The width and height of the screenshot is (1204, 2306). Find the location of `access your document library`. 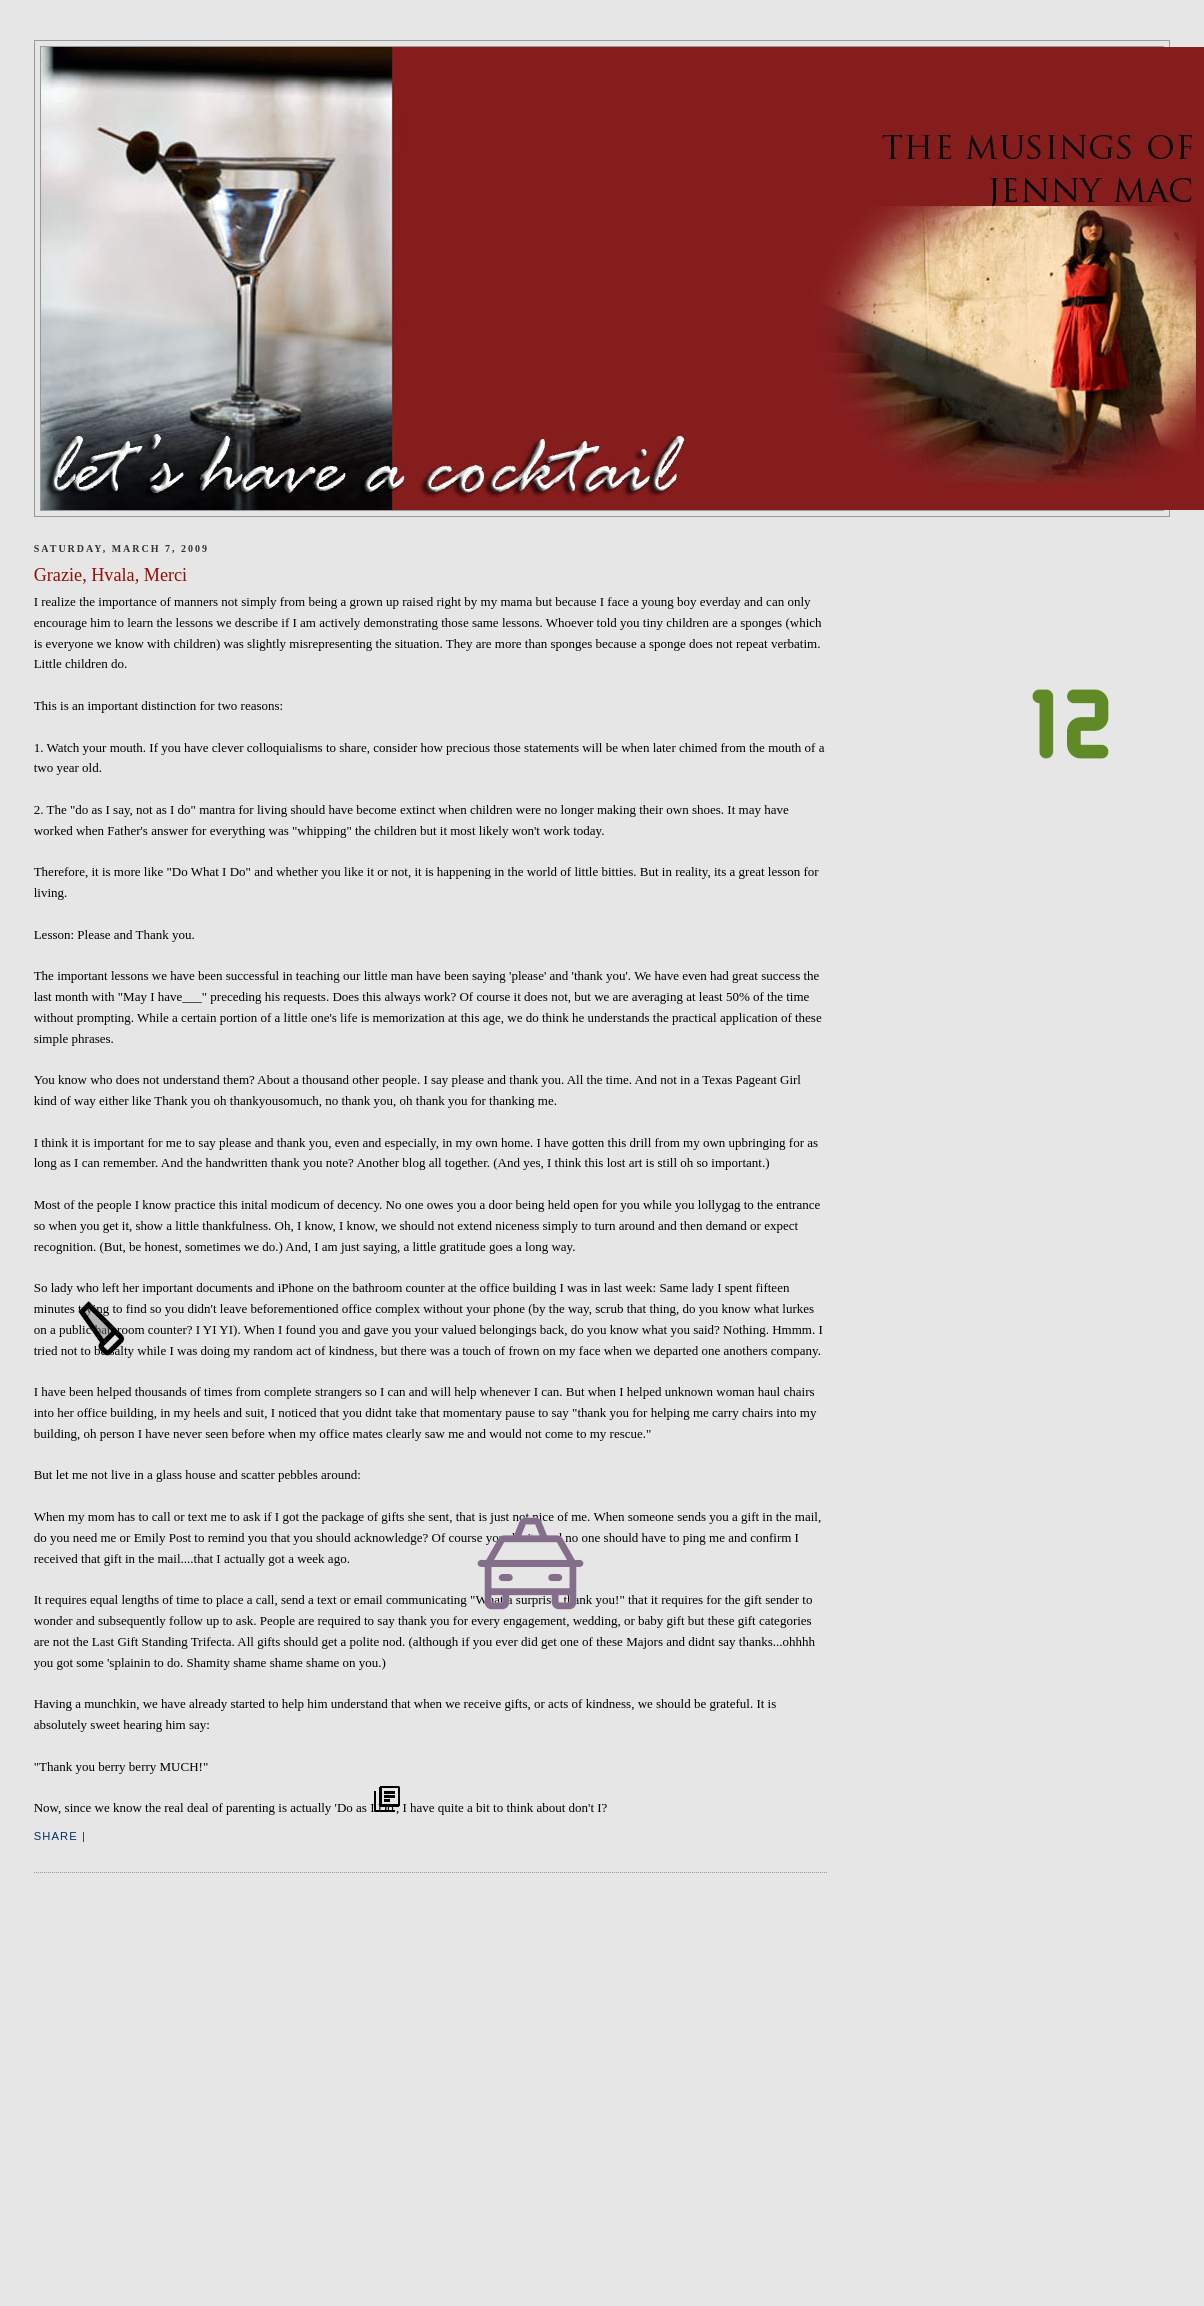

access your document library is located at coordinates (387, 1799).